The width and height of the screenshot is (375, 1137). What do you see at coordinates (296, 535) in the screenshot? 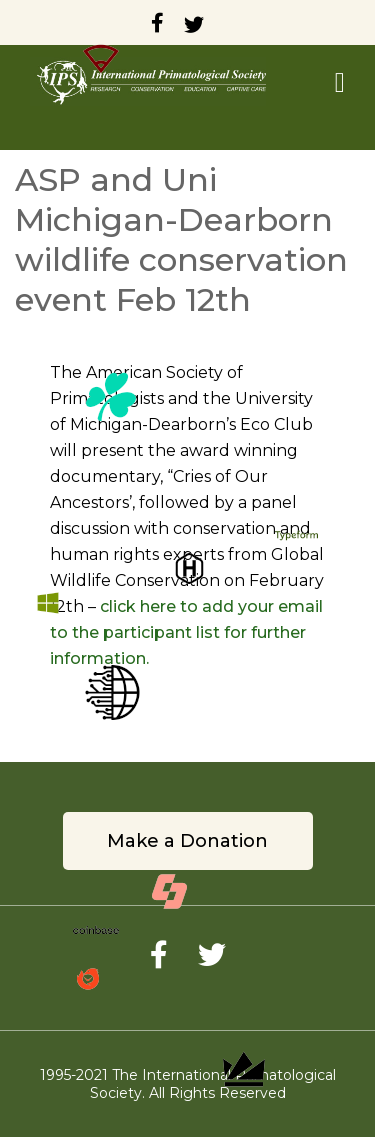
I see `Typeform logo` at bounding box center [296, 535].